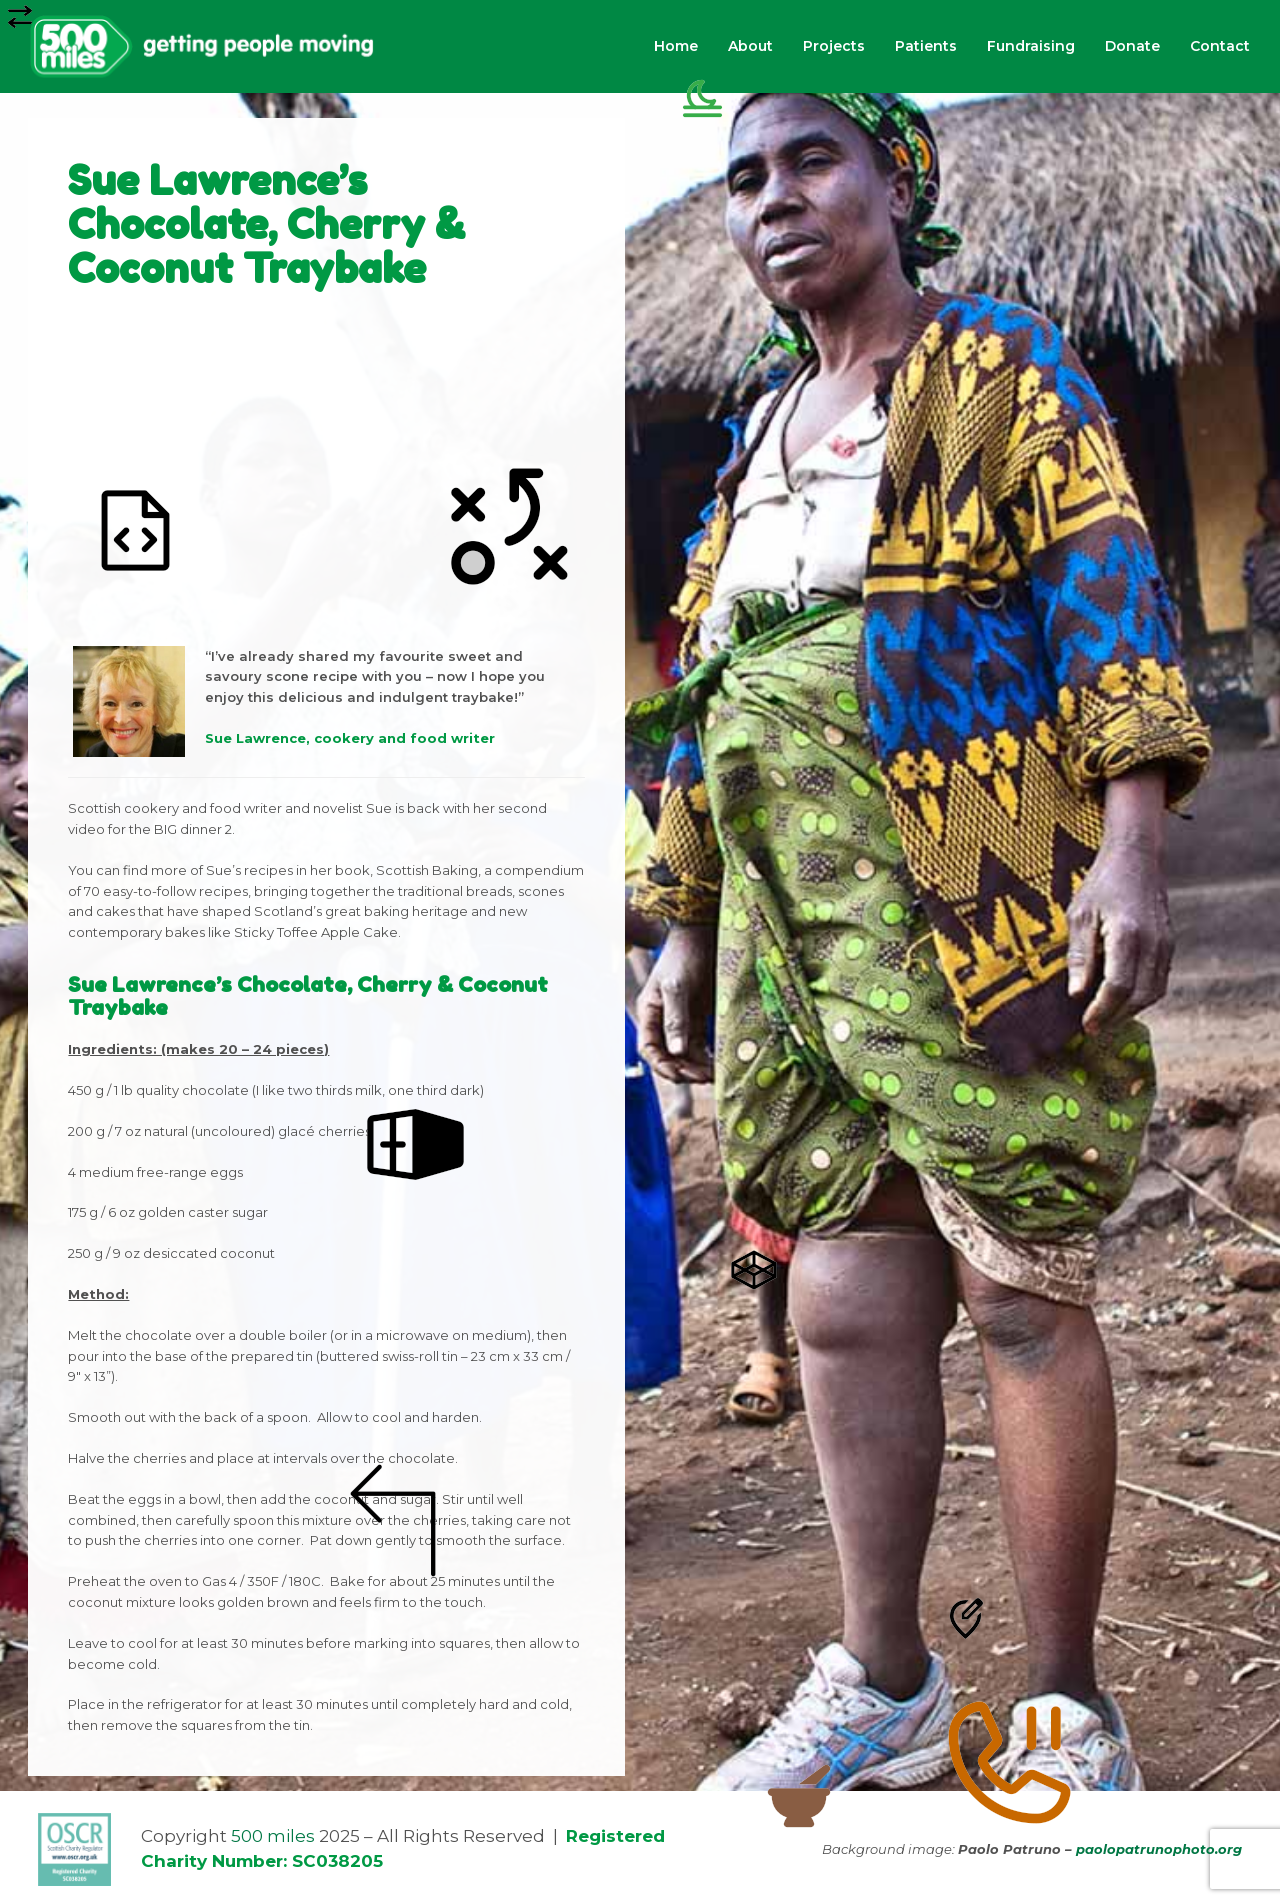  What do you see at coordinates (20, 16) in the screenshot?
I see `swap or exchange items` at bounding box center [20, 16].